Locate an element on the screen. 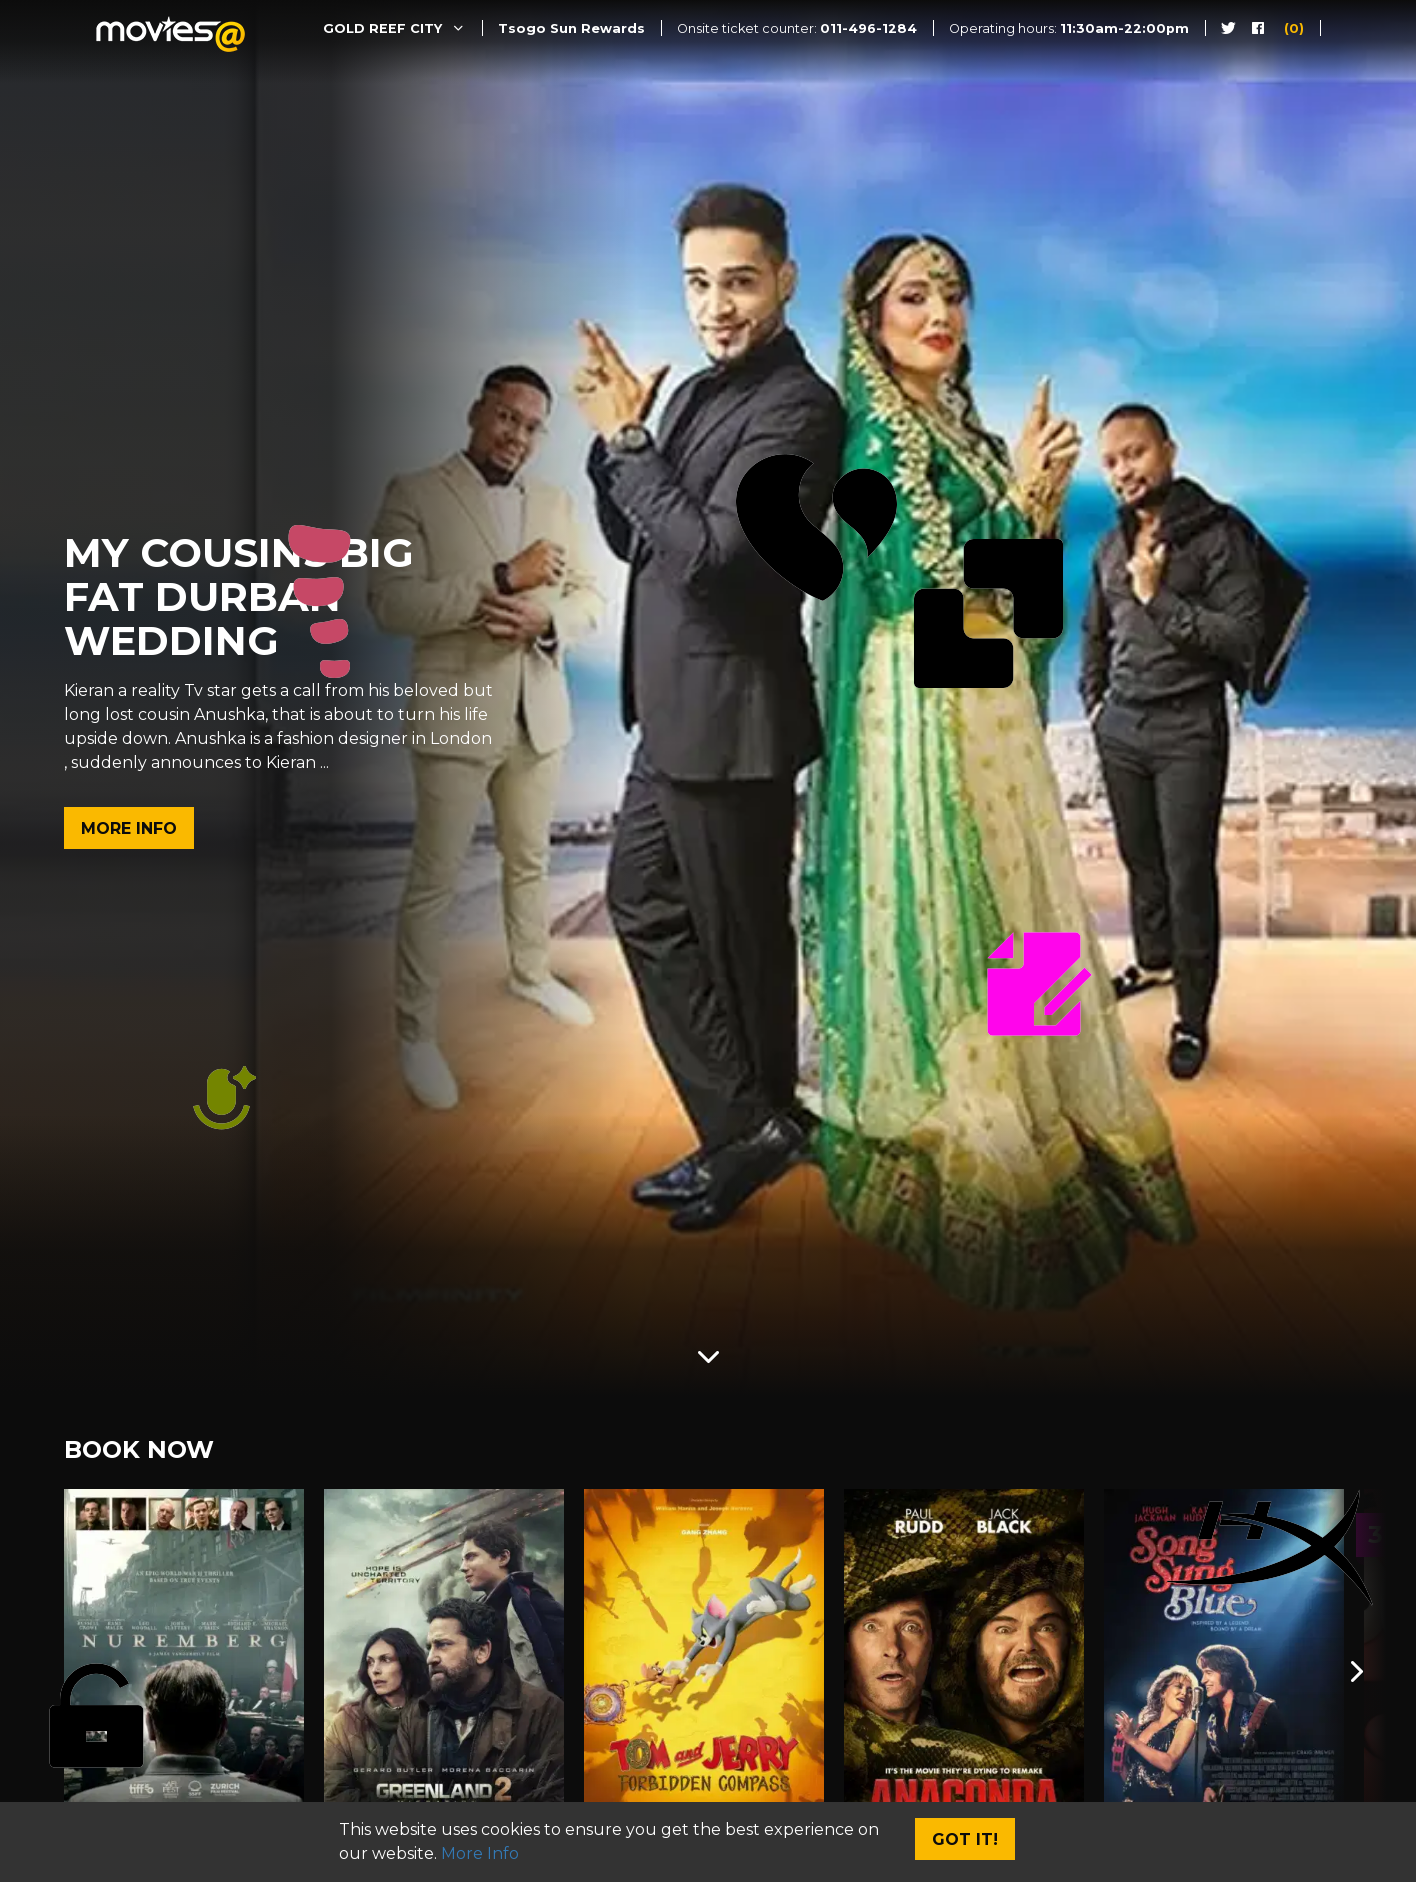  edit document is located at coordinates (1034, 984).